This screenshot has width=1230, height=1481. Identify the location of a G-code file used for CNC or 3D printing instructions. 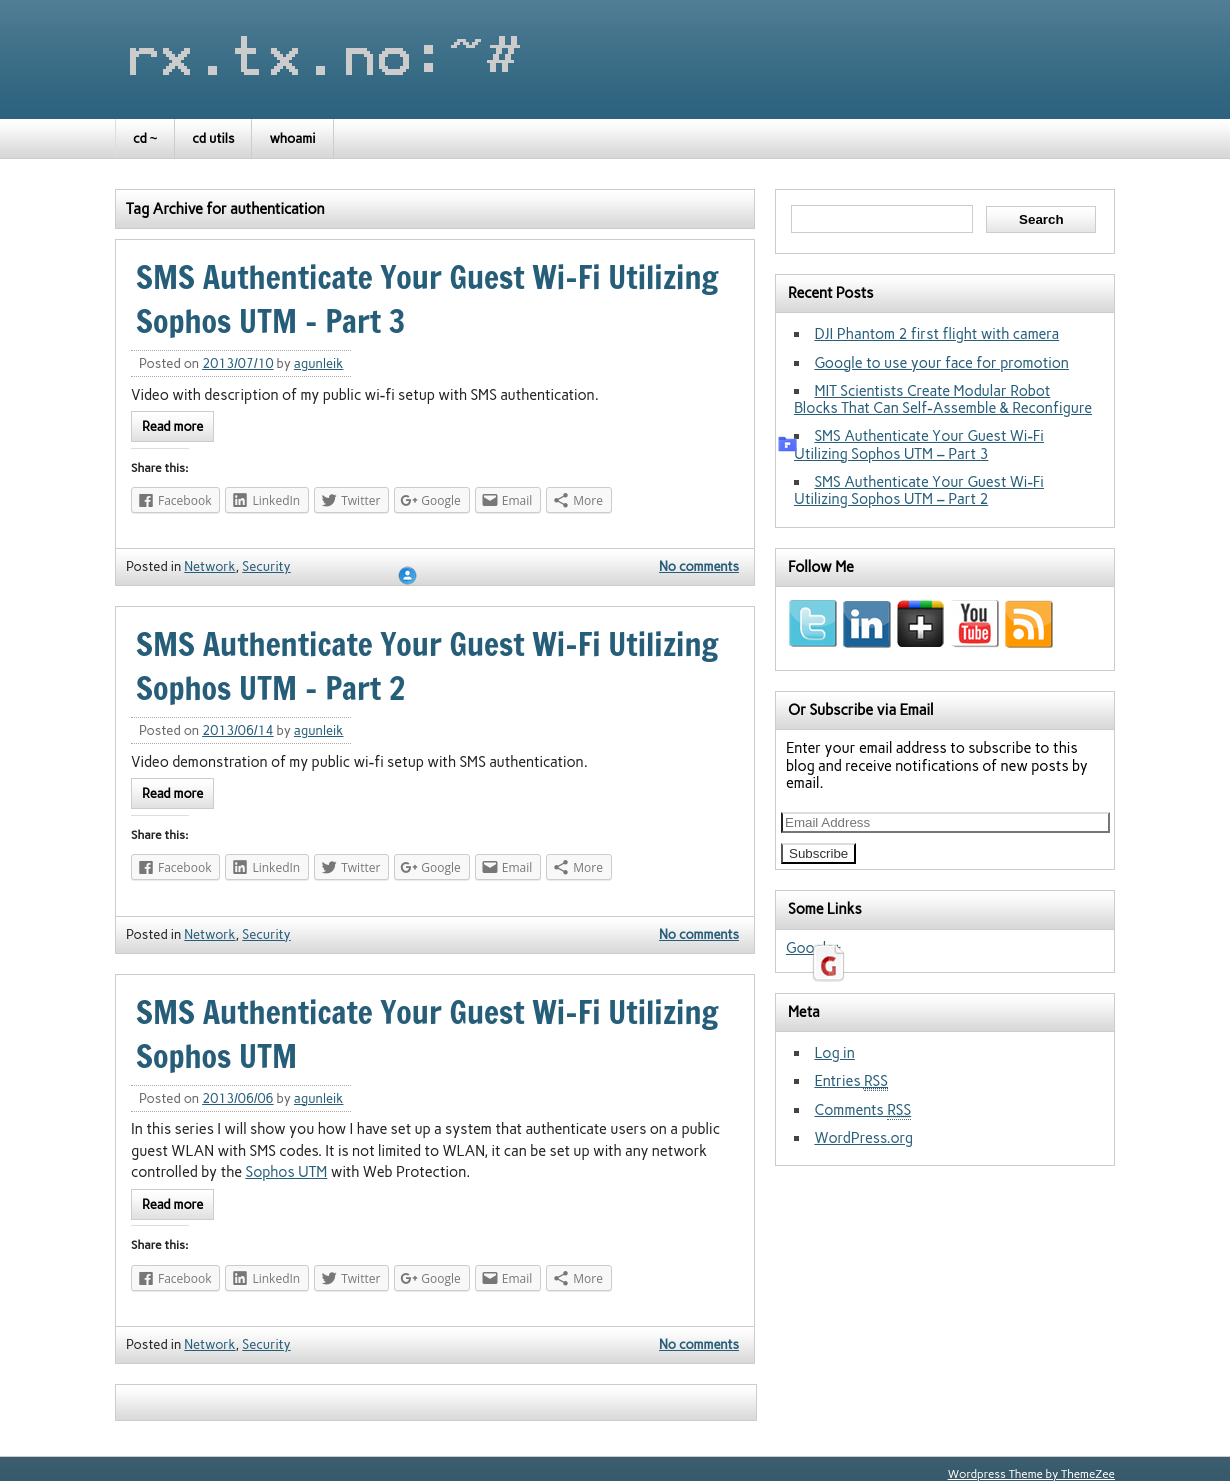
(828, 962).